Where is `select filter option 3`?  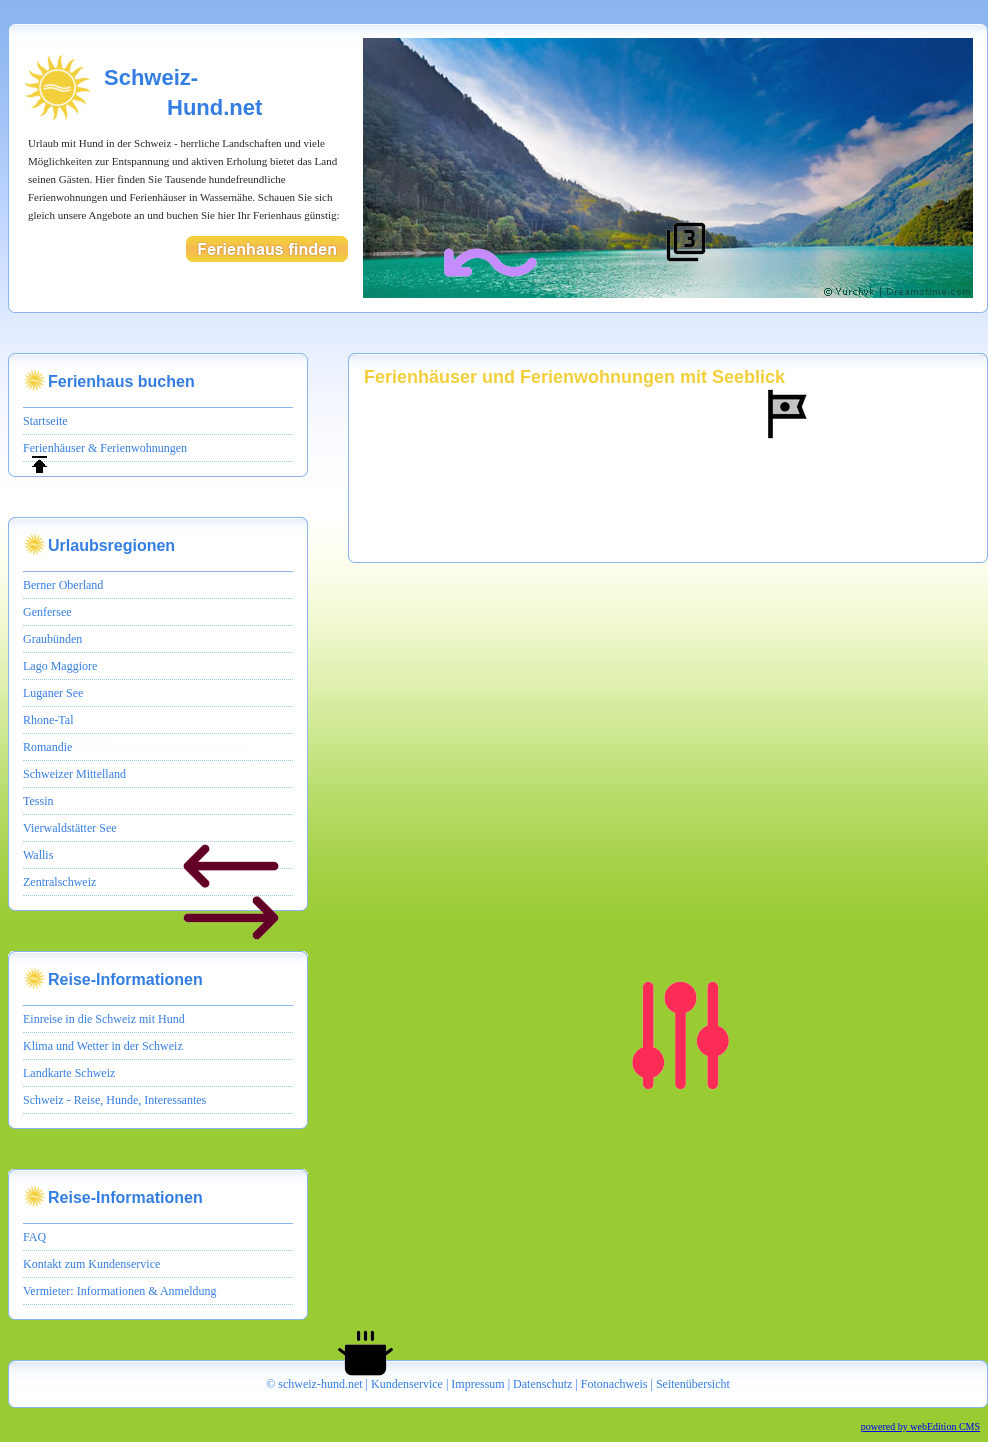 select filter option 3 is located at coordinates (686, 242).